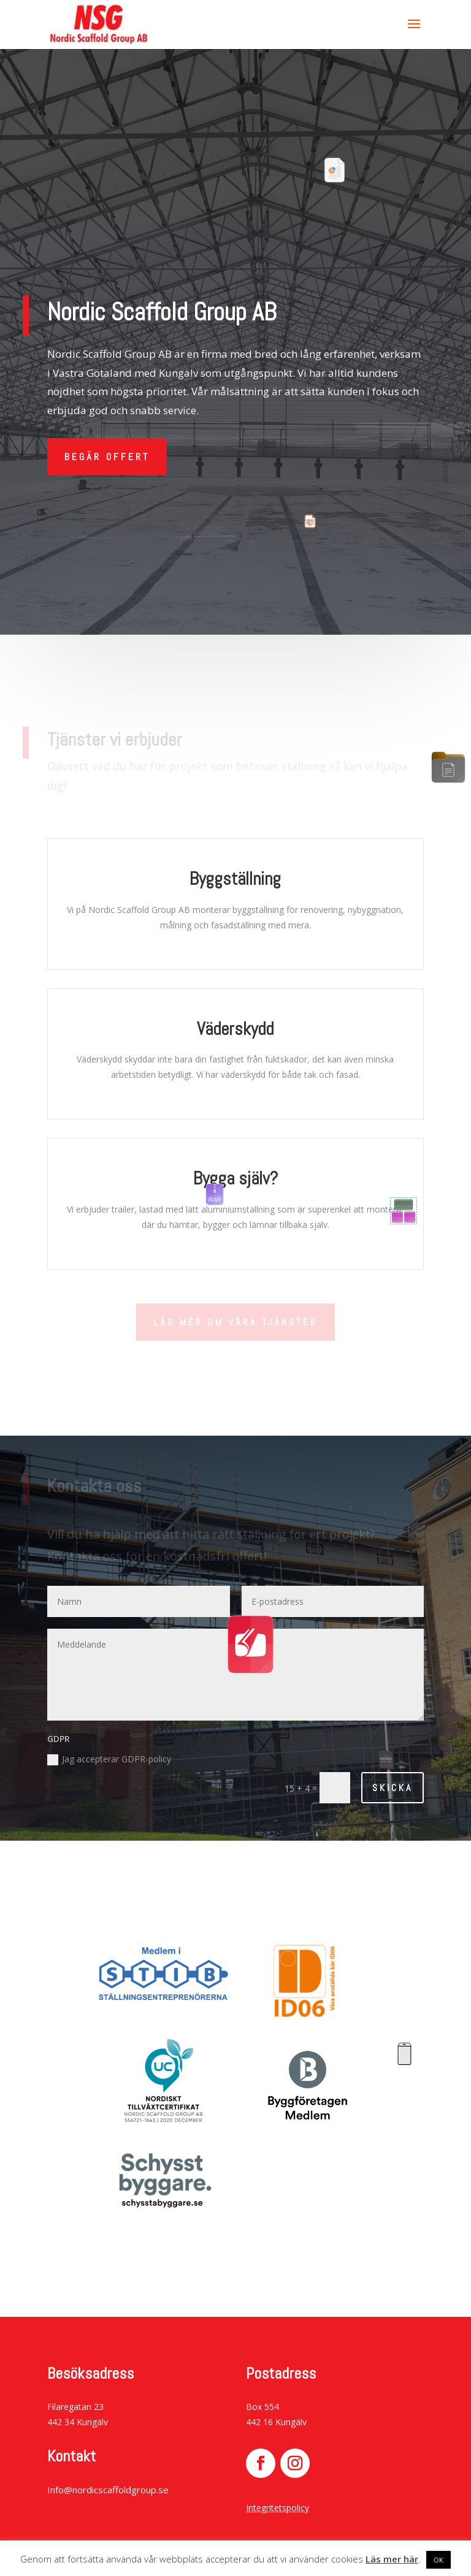 The width and height of the screenshot is (471, 2576). Describe the element at coordinates (448, 767) in the screenshot. I see `open your documents folder` at that location.